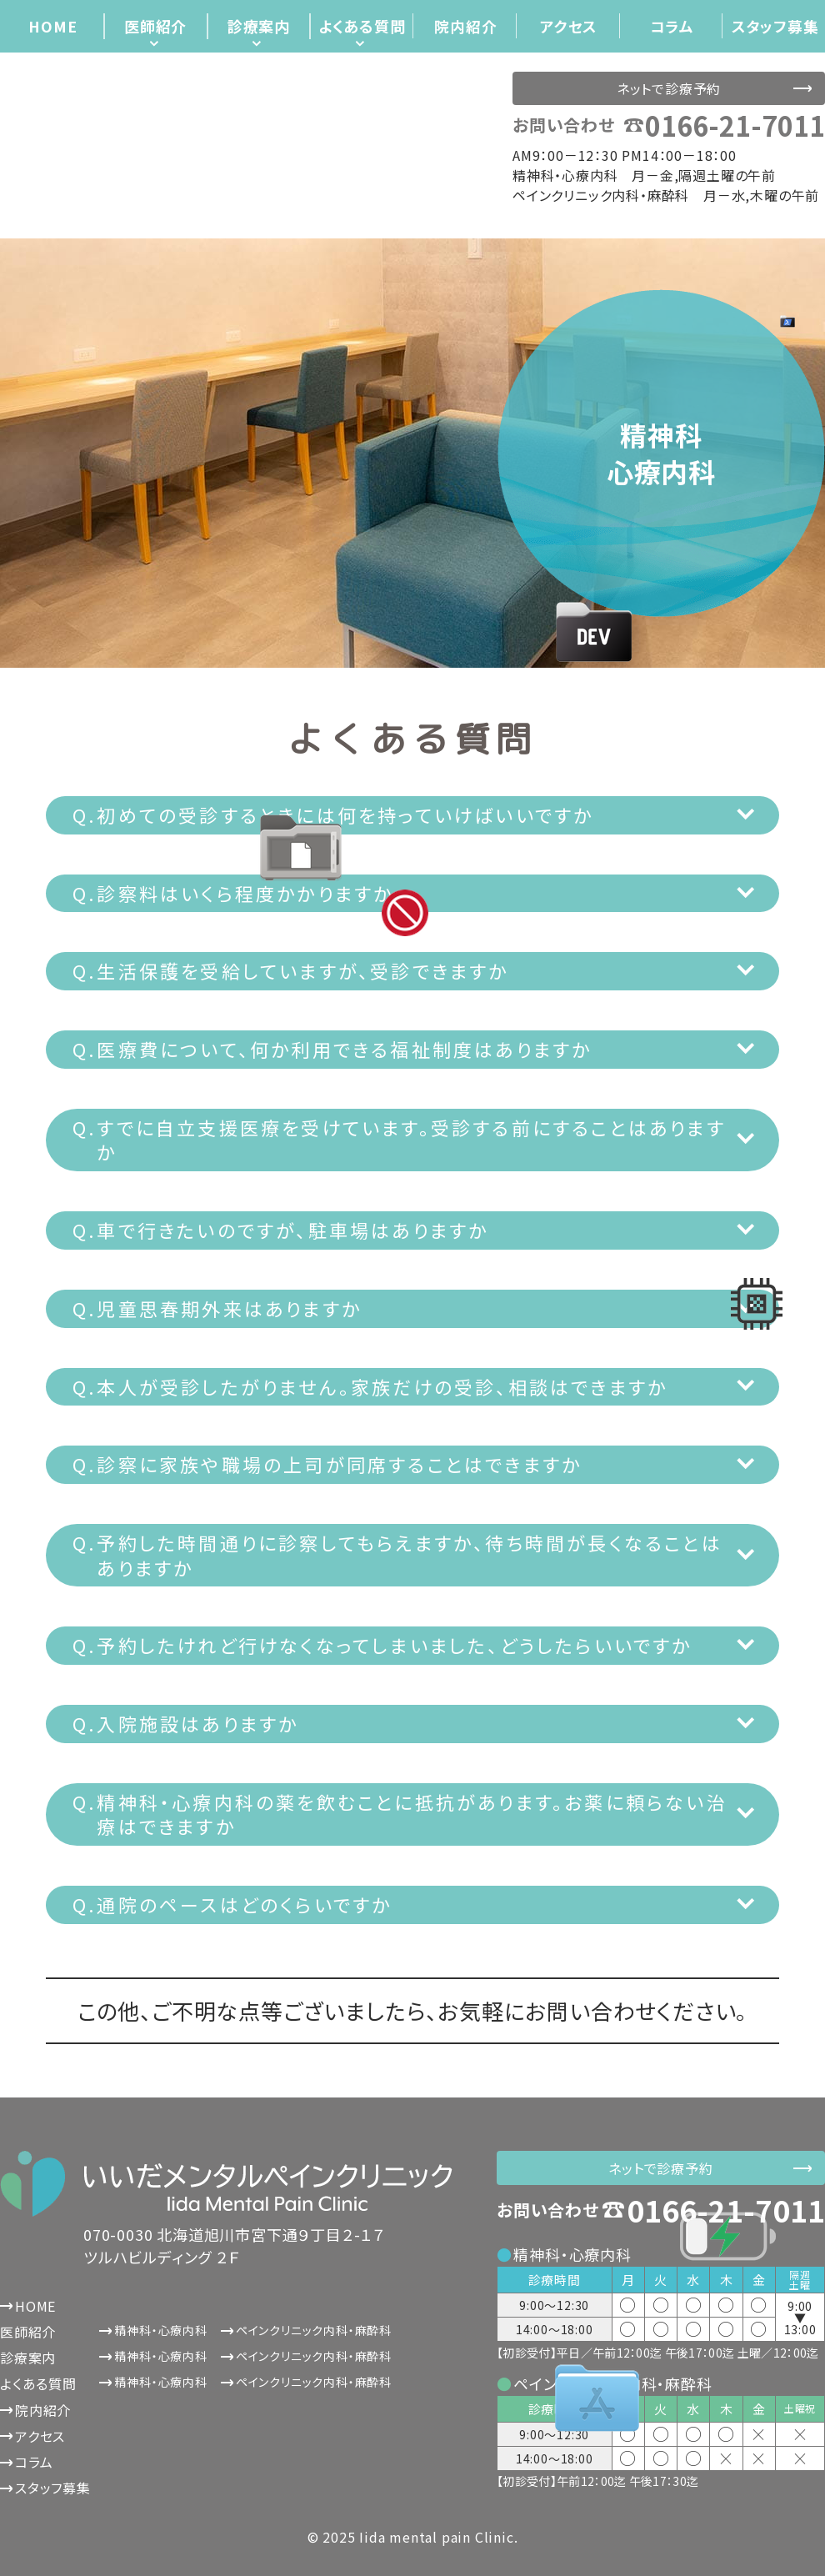  What do you see at coordinates (300, 849) in the screenshot?
I see `open a secure vault folder` at bounding box center [300, 849].